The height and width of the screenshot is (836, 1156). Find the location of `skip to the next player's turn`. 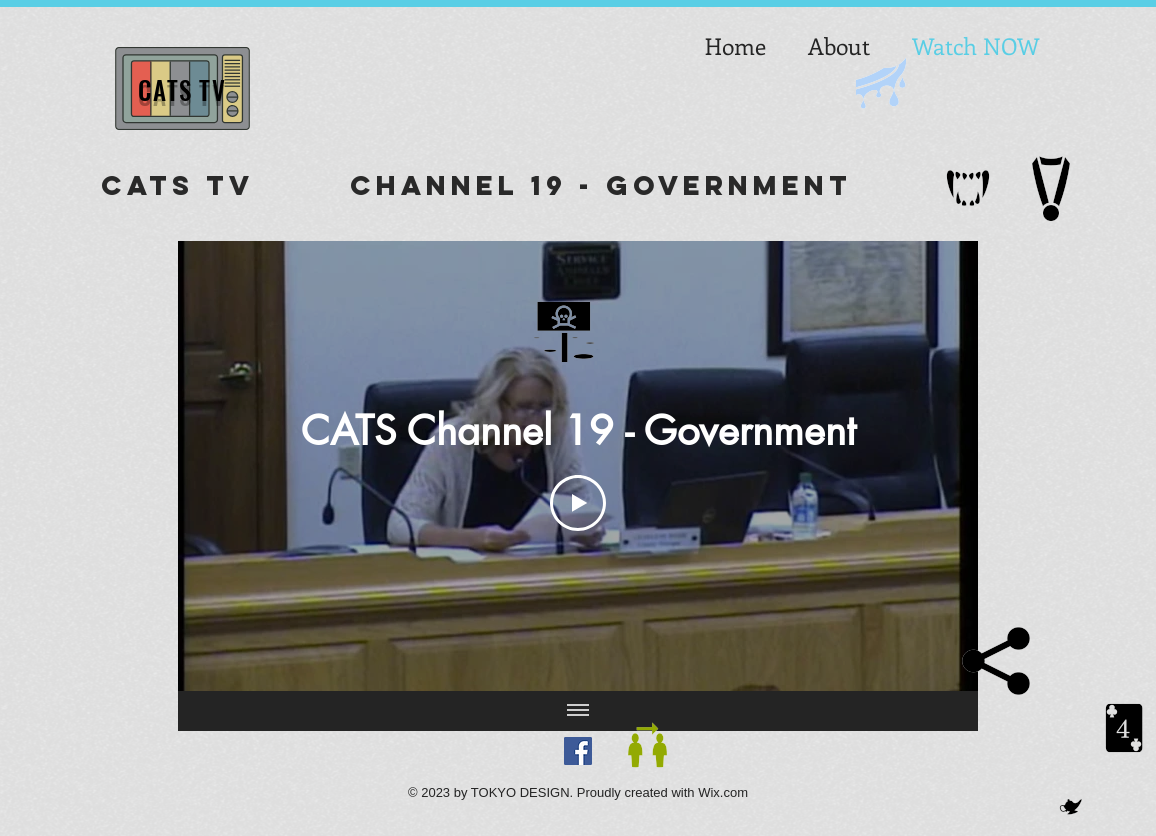

skip to the next player's turn is located at coordinates (647, 745).